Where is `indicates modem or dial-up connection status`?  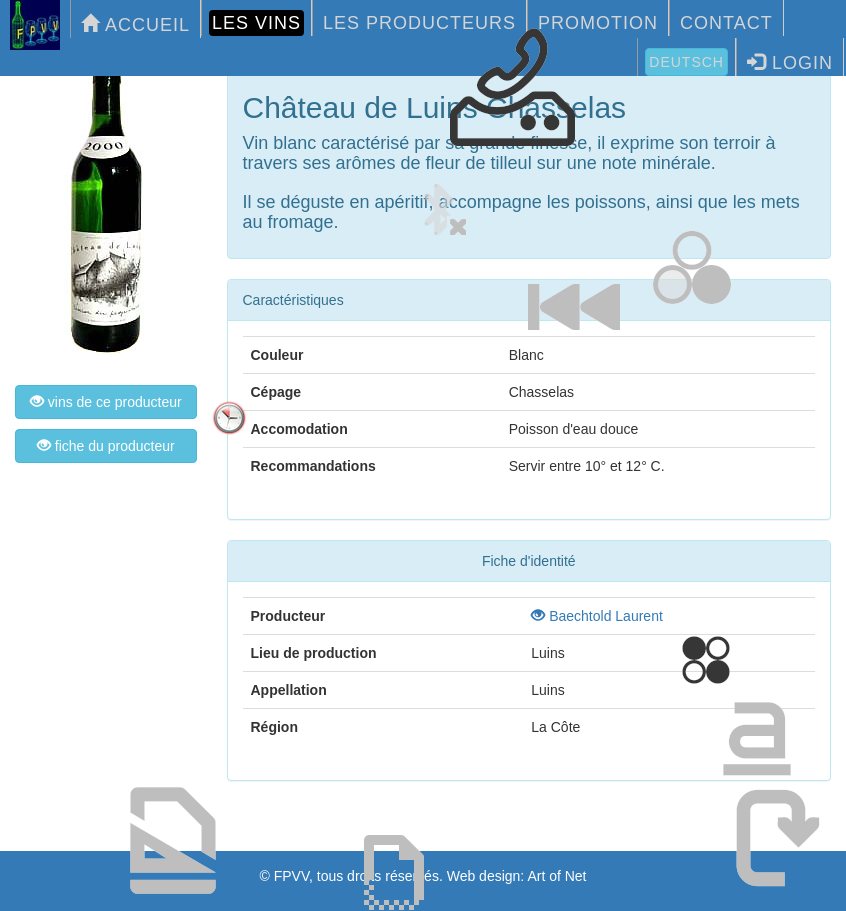 indicates modem or dial-up connection status is located at coordinates (512, 83).